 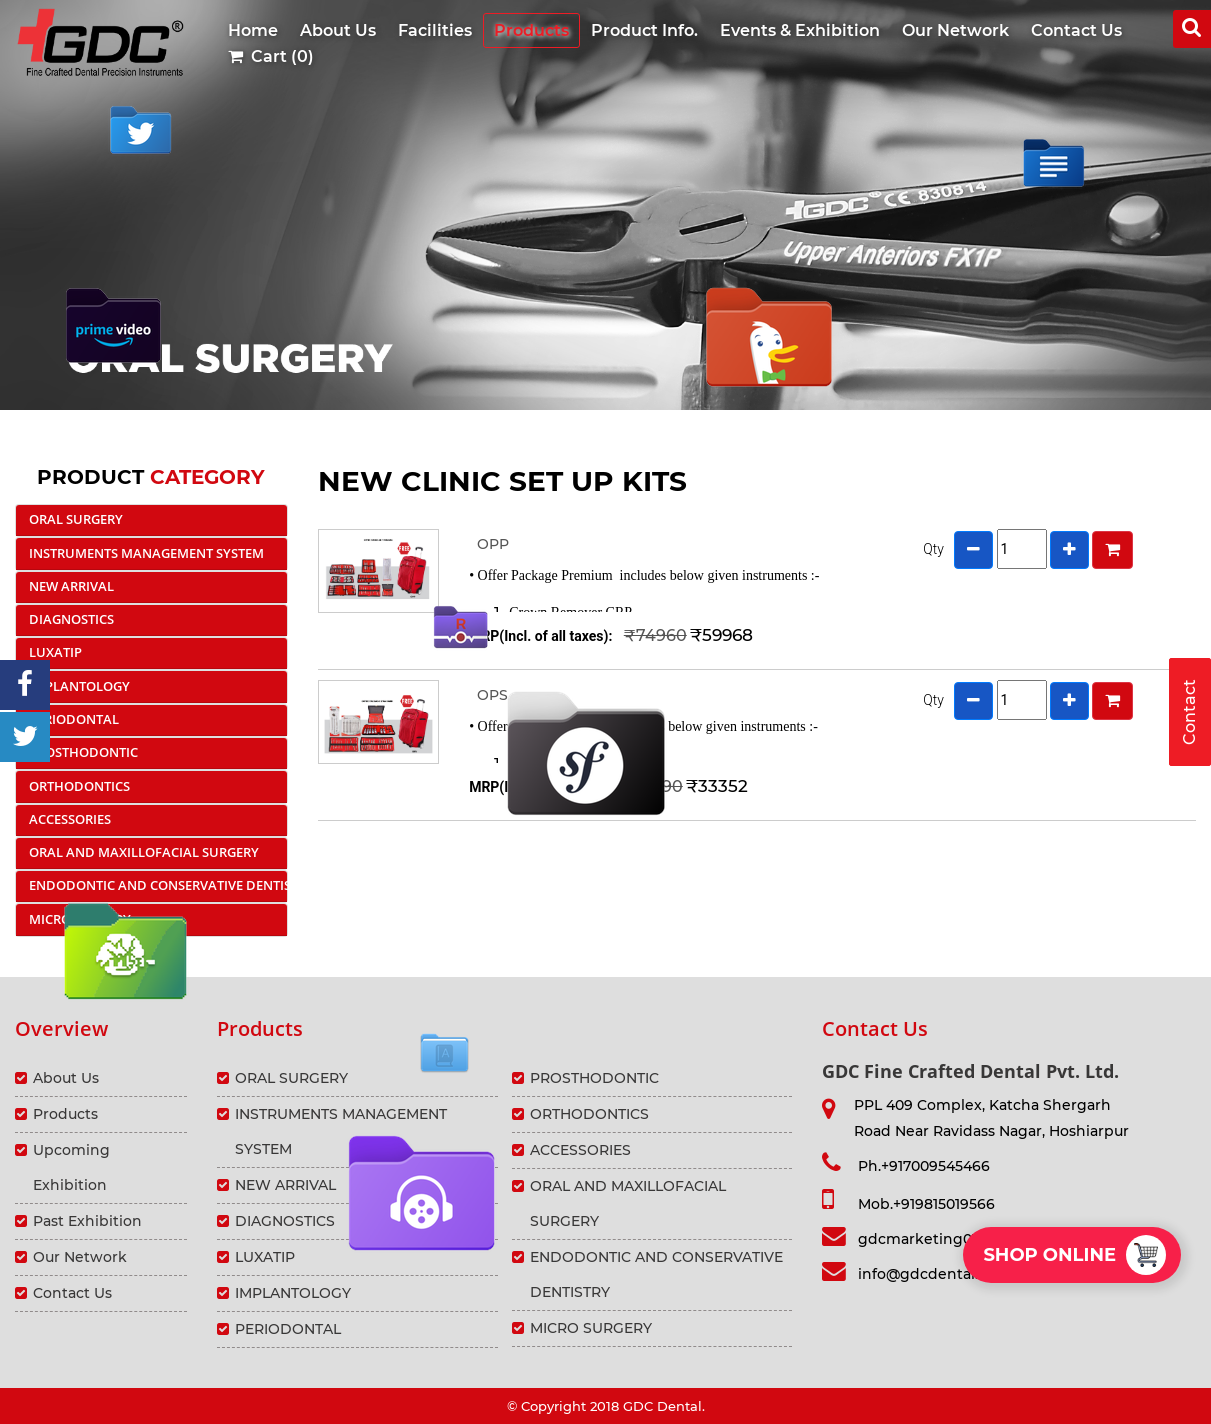 What do you see at coordinates (768, 340) in the screenshot?
I see `open DuckDuckGo browser downloads folder` at bounding box center [768, 340].